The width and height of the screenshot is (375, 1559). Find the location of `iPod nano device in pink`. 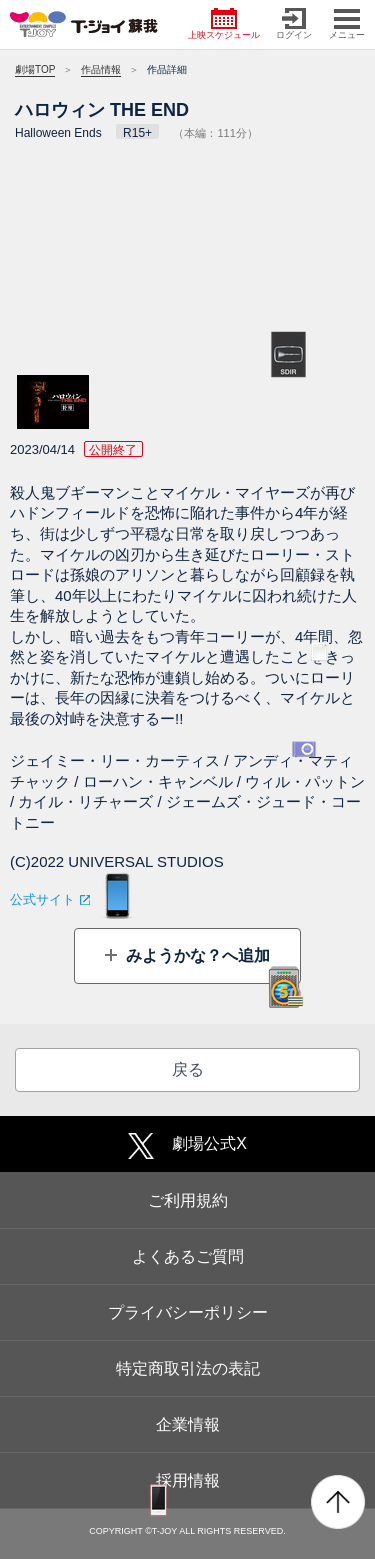

iPod nano device in pink is located at coordinates (158, 1500).